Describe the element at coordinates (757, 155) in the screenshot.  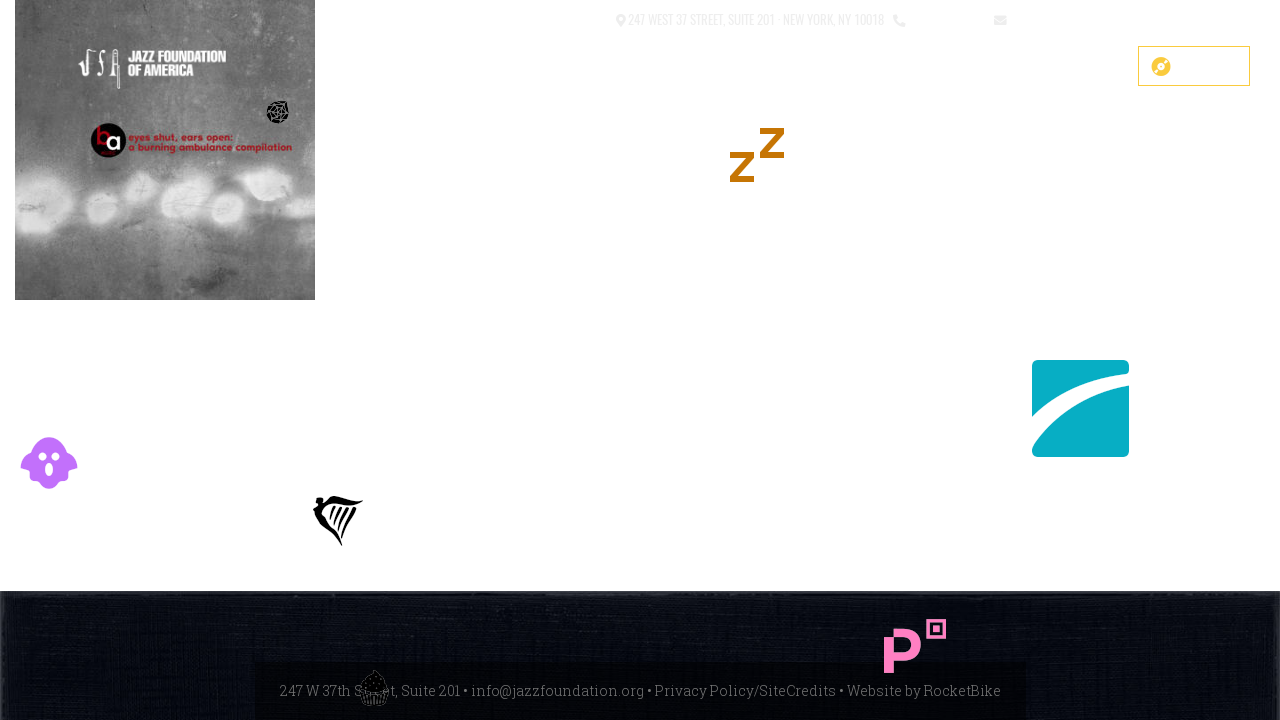
I see `indicates sleep or rest mode` at that location.